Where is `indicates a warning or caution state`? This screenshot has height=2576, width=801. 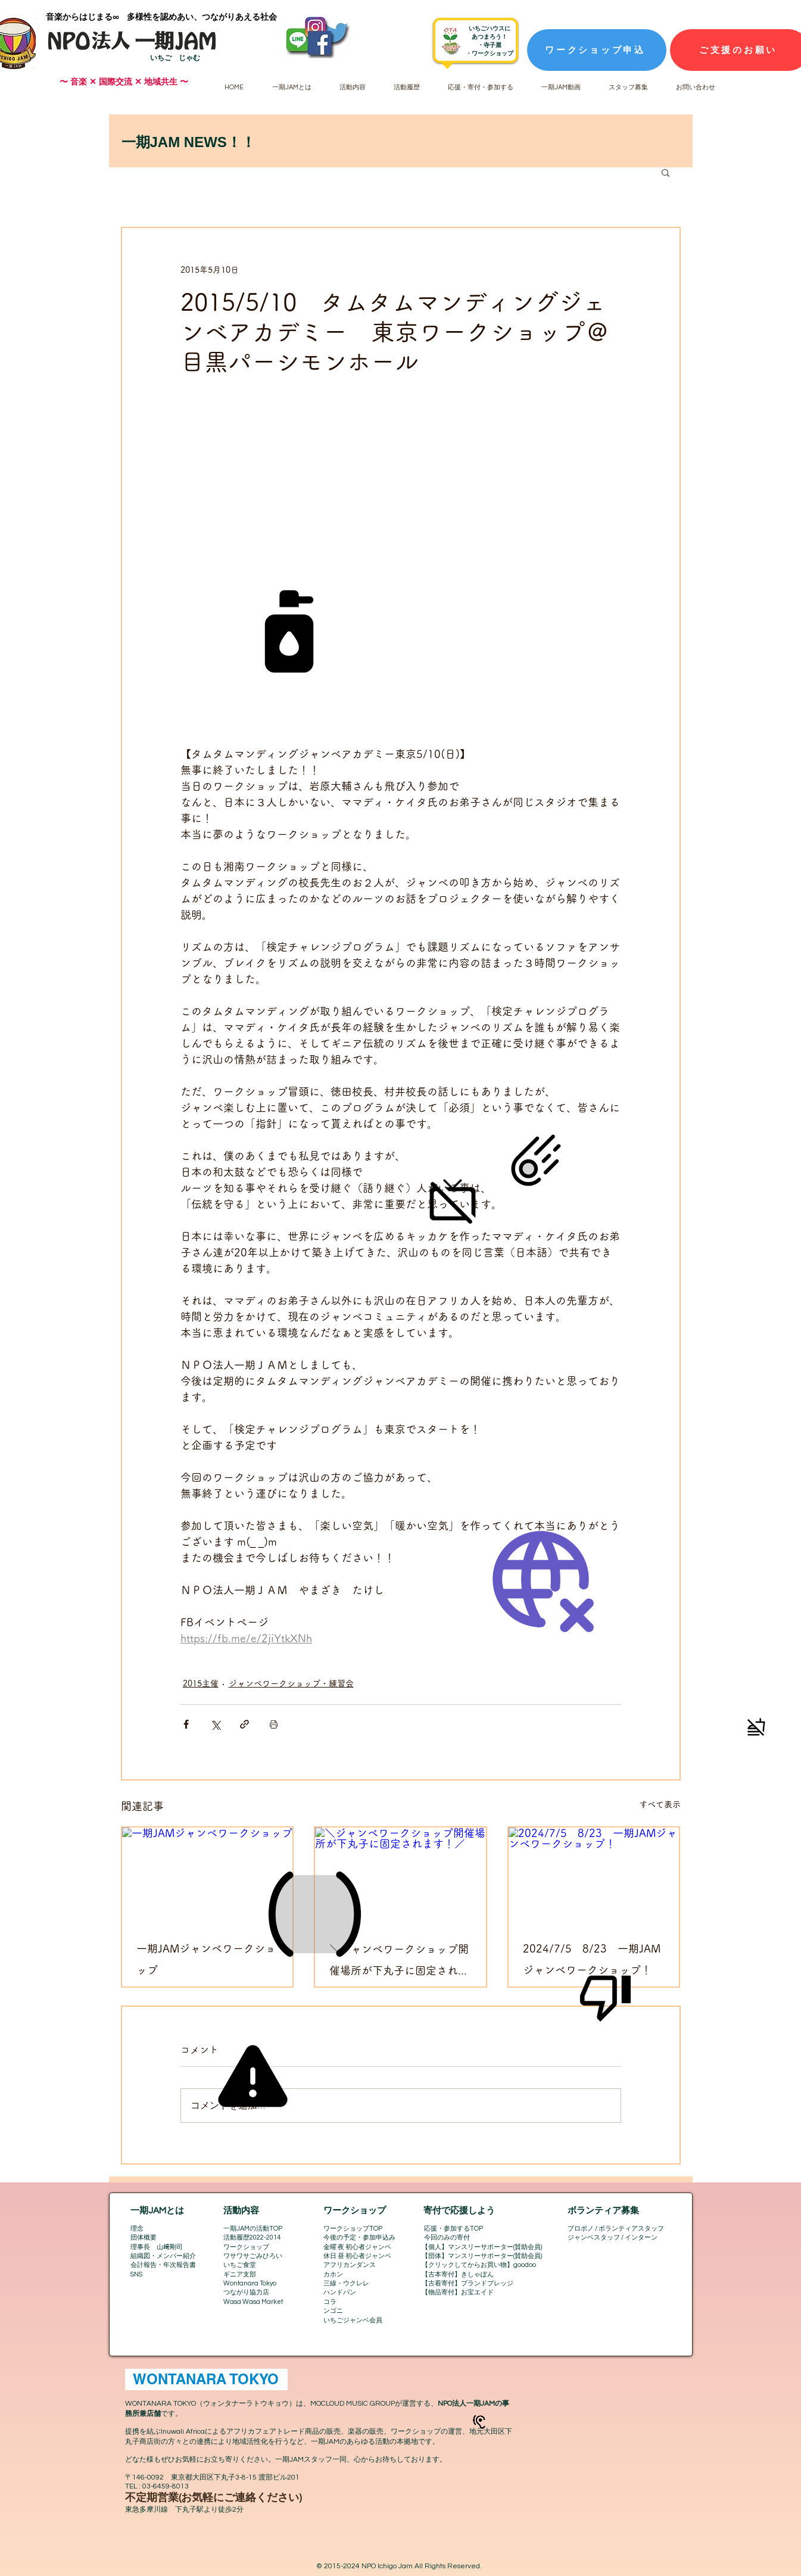 indicates a warning or caution state is located at coordinates (253, 2077).